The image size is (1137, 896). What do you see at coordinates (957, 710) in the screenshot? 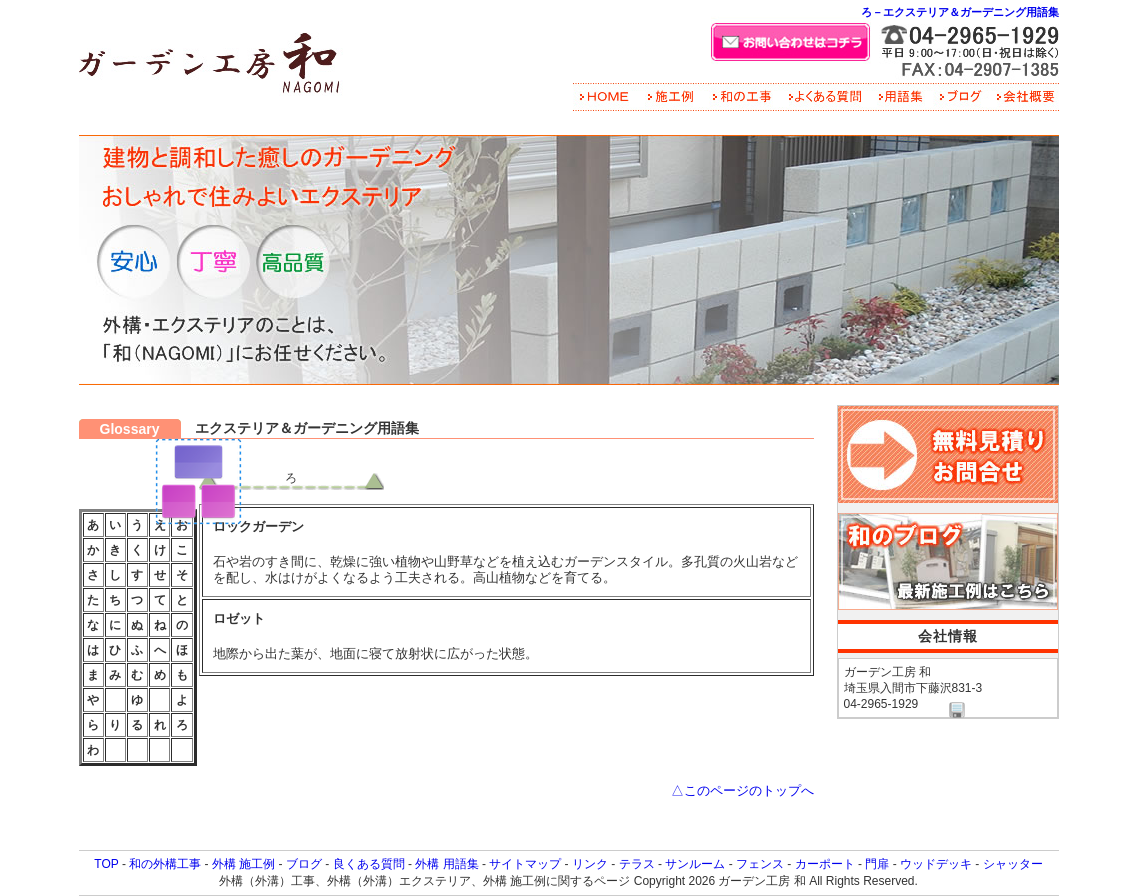
I see `save the current file or document` at bounding box center [957, 710].